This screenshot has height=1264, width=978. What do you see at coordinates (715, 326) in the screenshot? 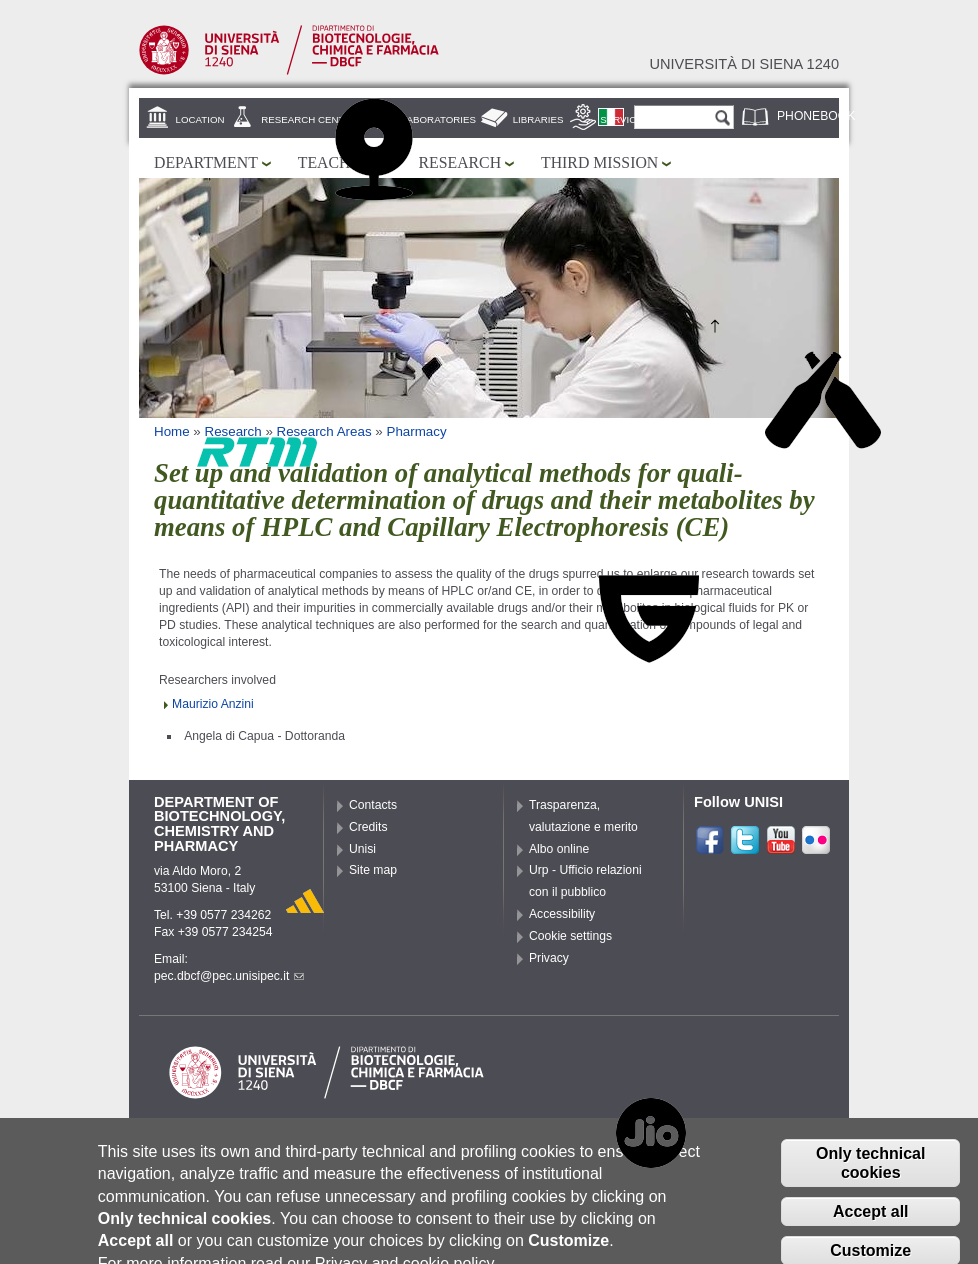
I see `scroll to top of page` at bounding box center [715, 326].